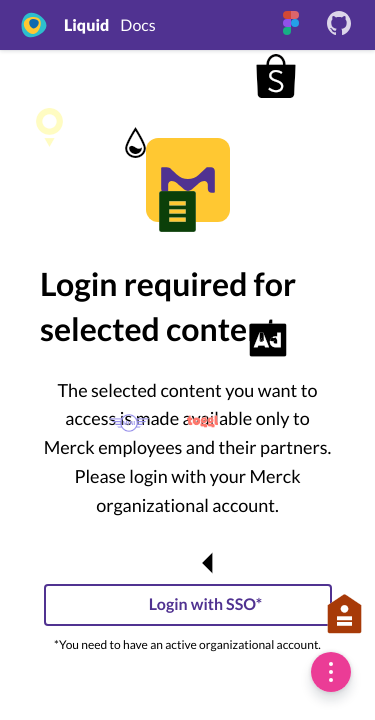 This screenshot has height=720, width=375. I want to click on open rainmeter desktop customization application, so click(135, 142).